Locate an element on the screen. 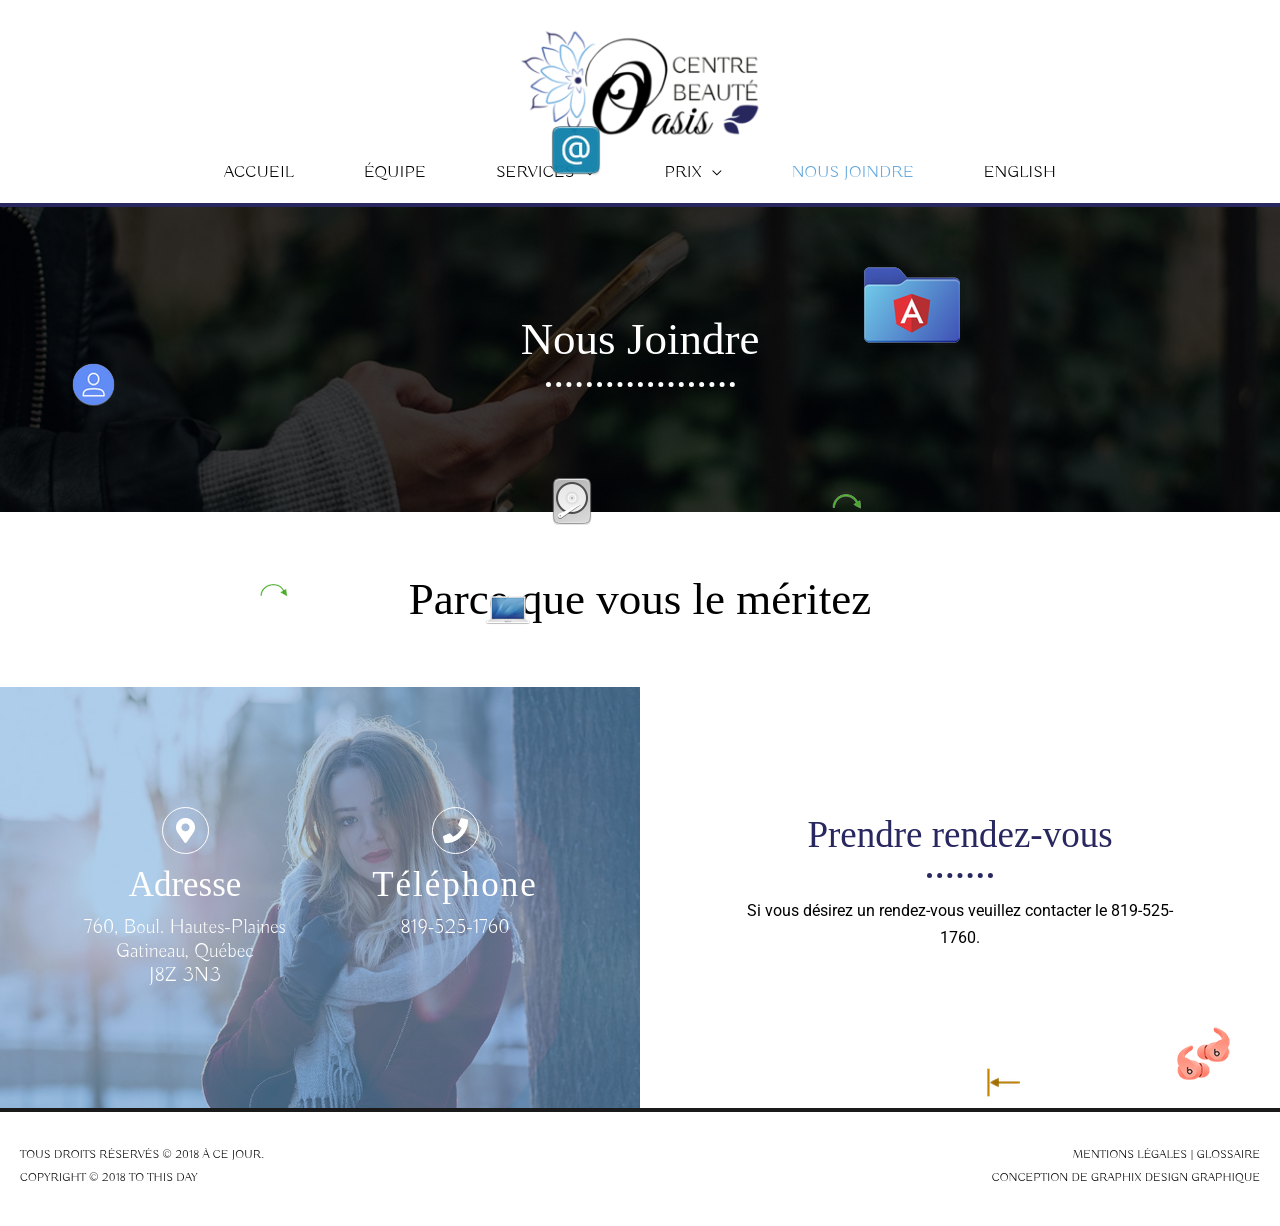  redo the last undone action is located at coordinates (274, 590).